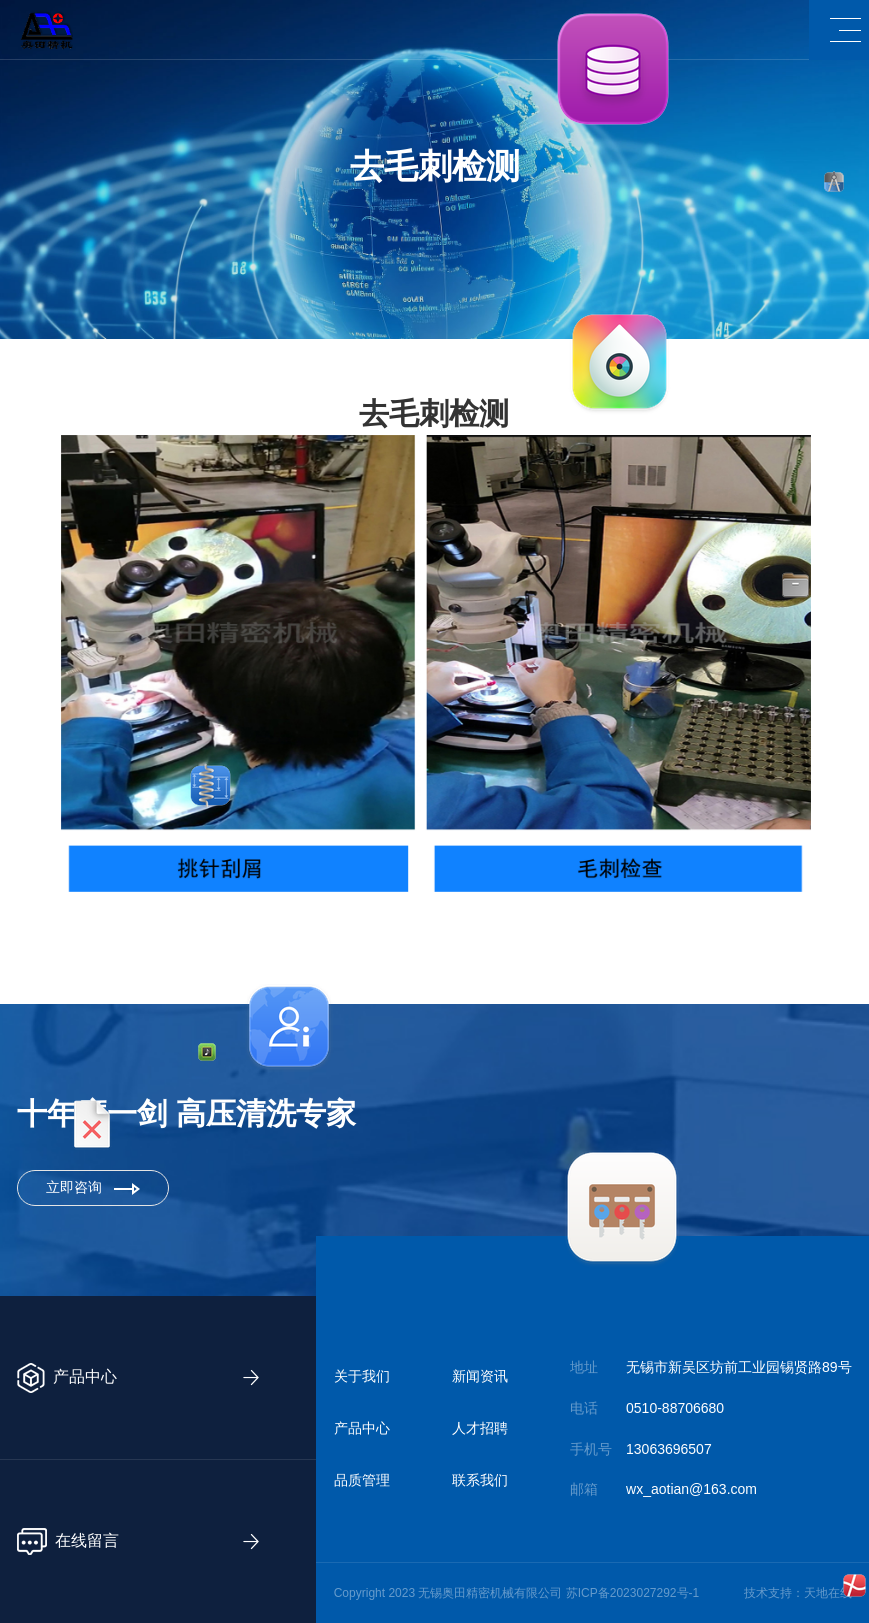  What do you see at coordinates (210, 785) in the screenshot?
I see `open the Elastic app` at bounding box center [210, 785].